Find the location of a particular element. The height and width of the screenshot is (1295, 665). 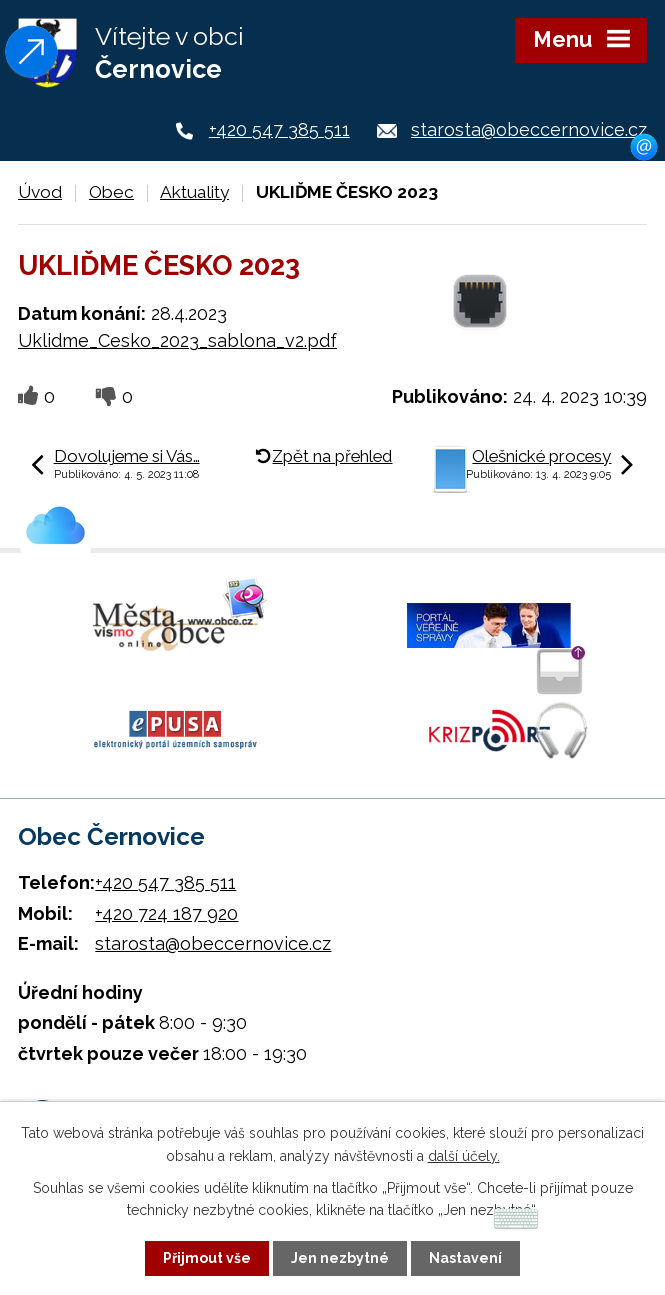

open iCloud+ settings and subscription management is located at coordinates (55, 526).